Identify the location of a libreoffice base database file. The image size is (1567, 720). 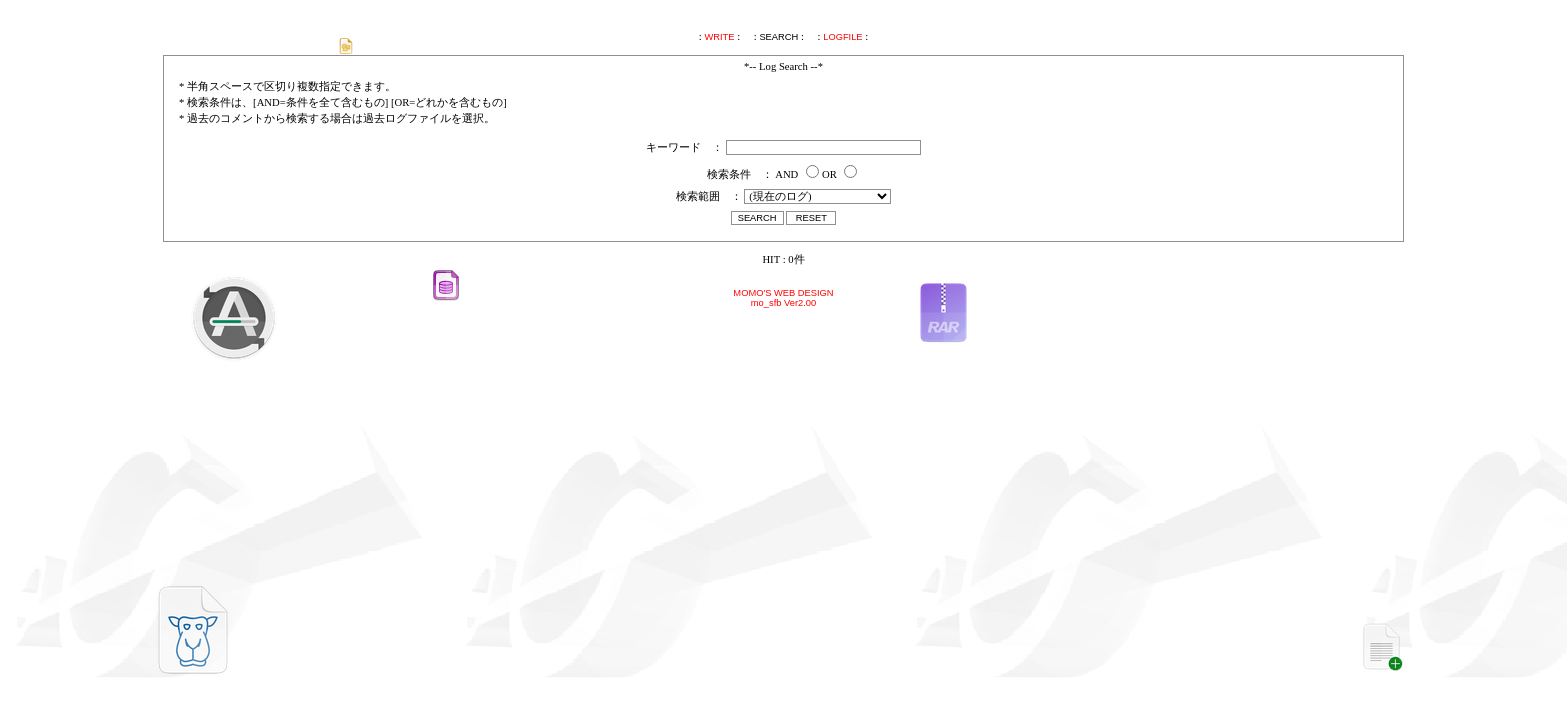
(446, 285).